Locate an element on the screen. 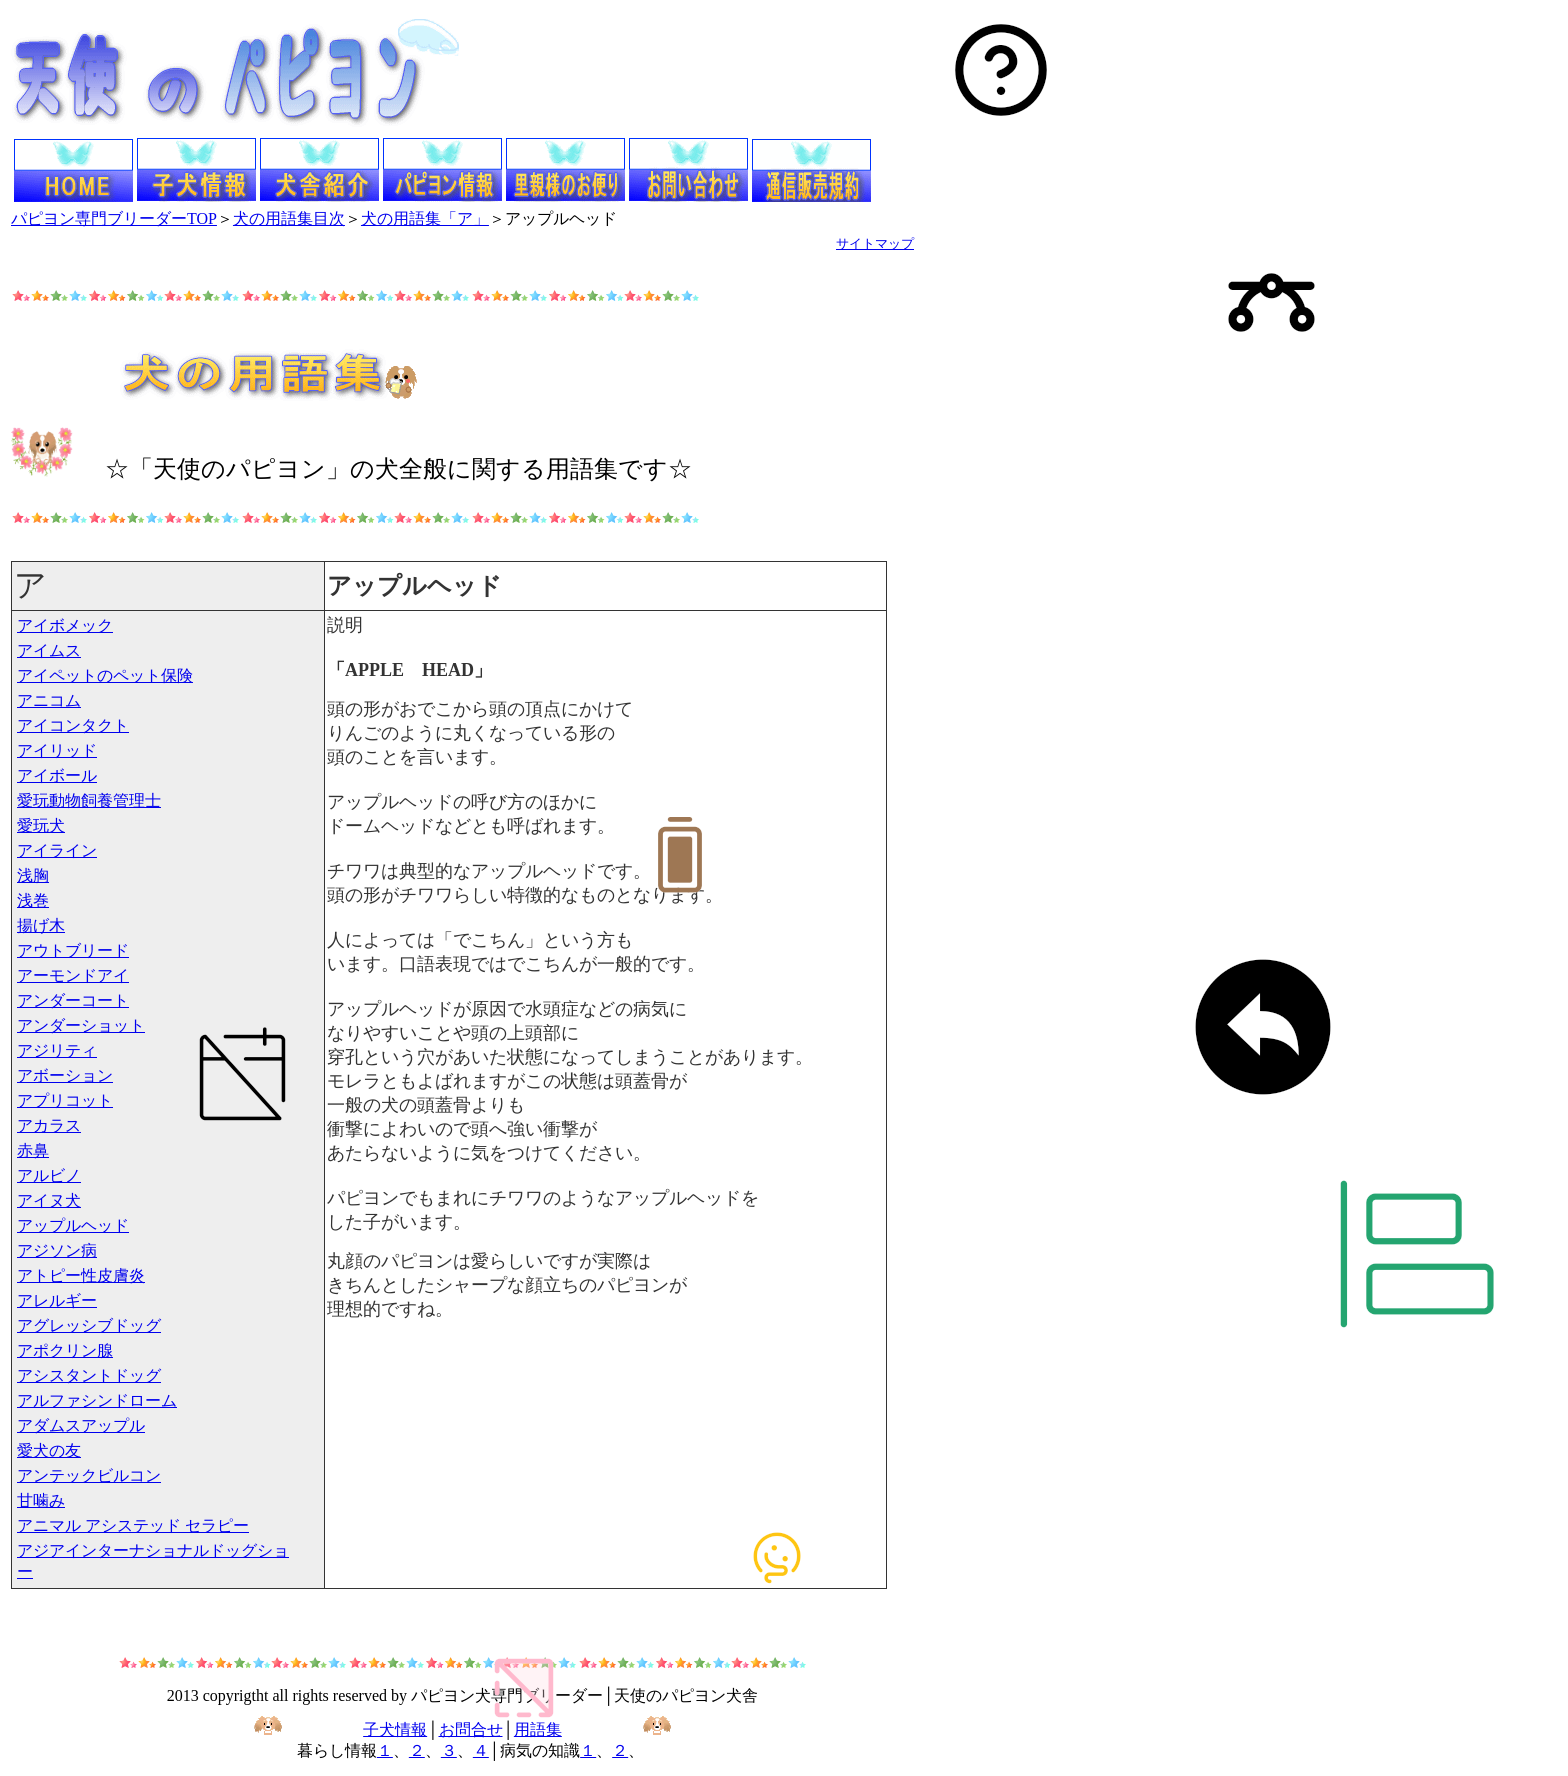 The width and height of the screenshot is (1568, 1776). indicates battery is fully charged is located at coordinates (680, 856).